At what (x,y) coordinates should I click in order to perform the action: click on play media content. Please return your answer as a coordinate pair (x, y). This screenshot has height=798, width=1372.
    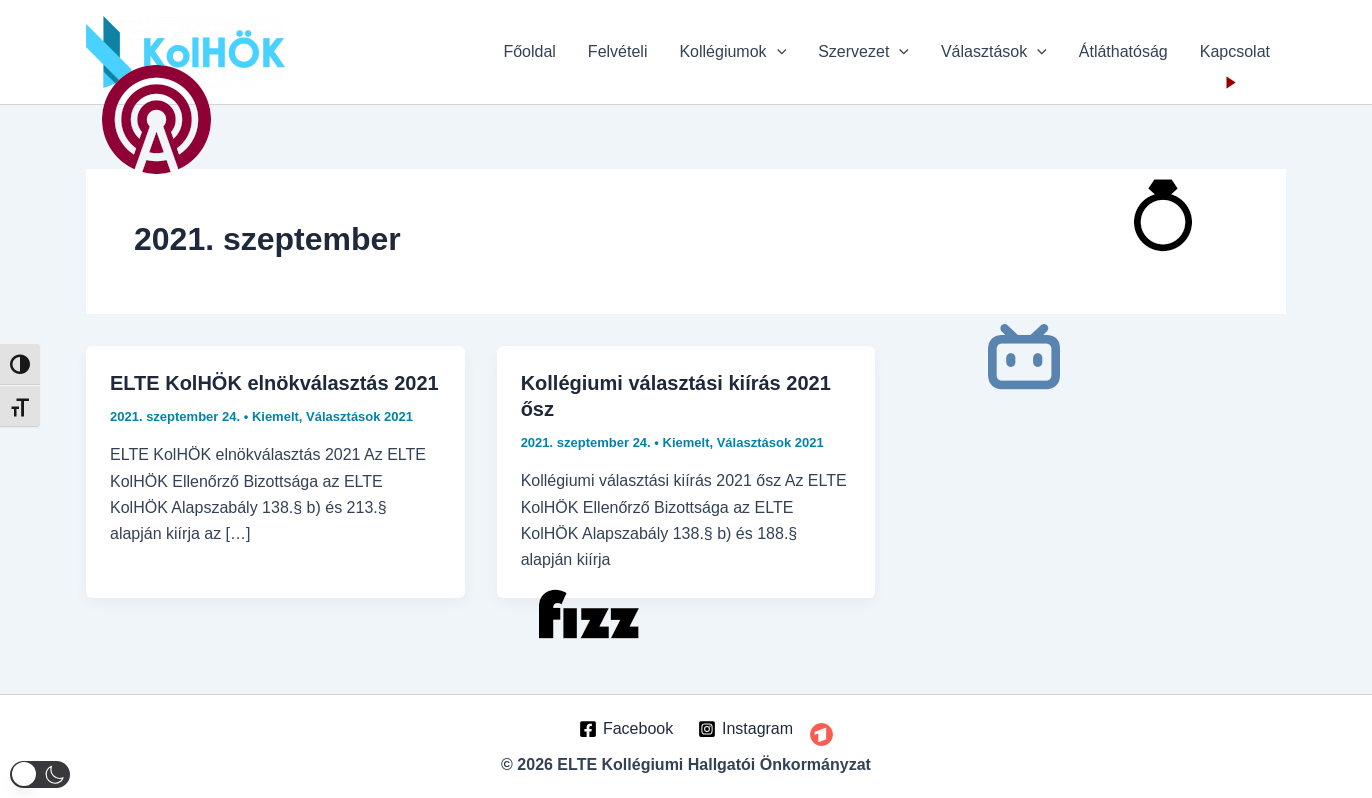
    Looking at the image, I should click on (1229, 82).